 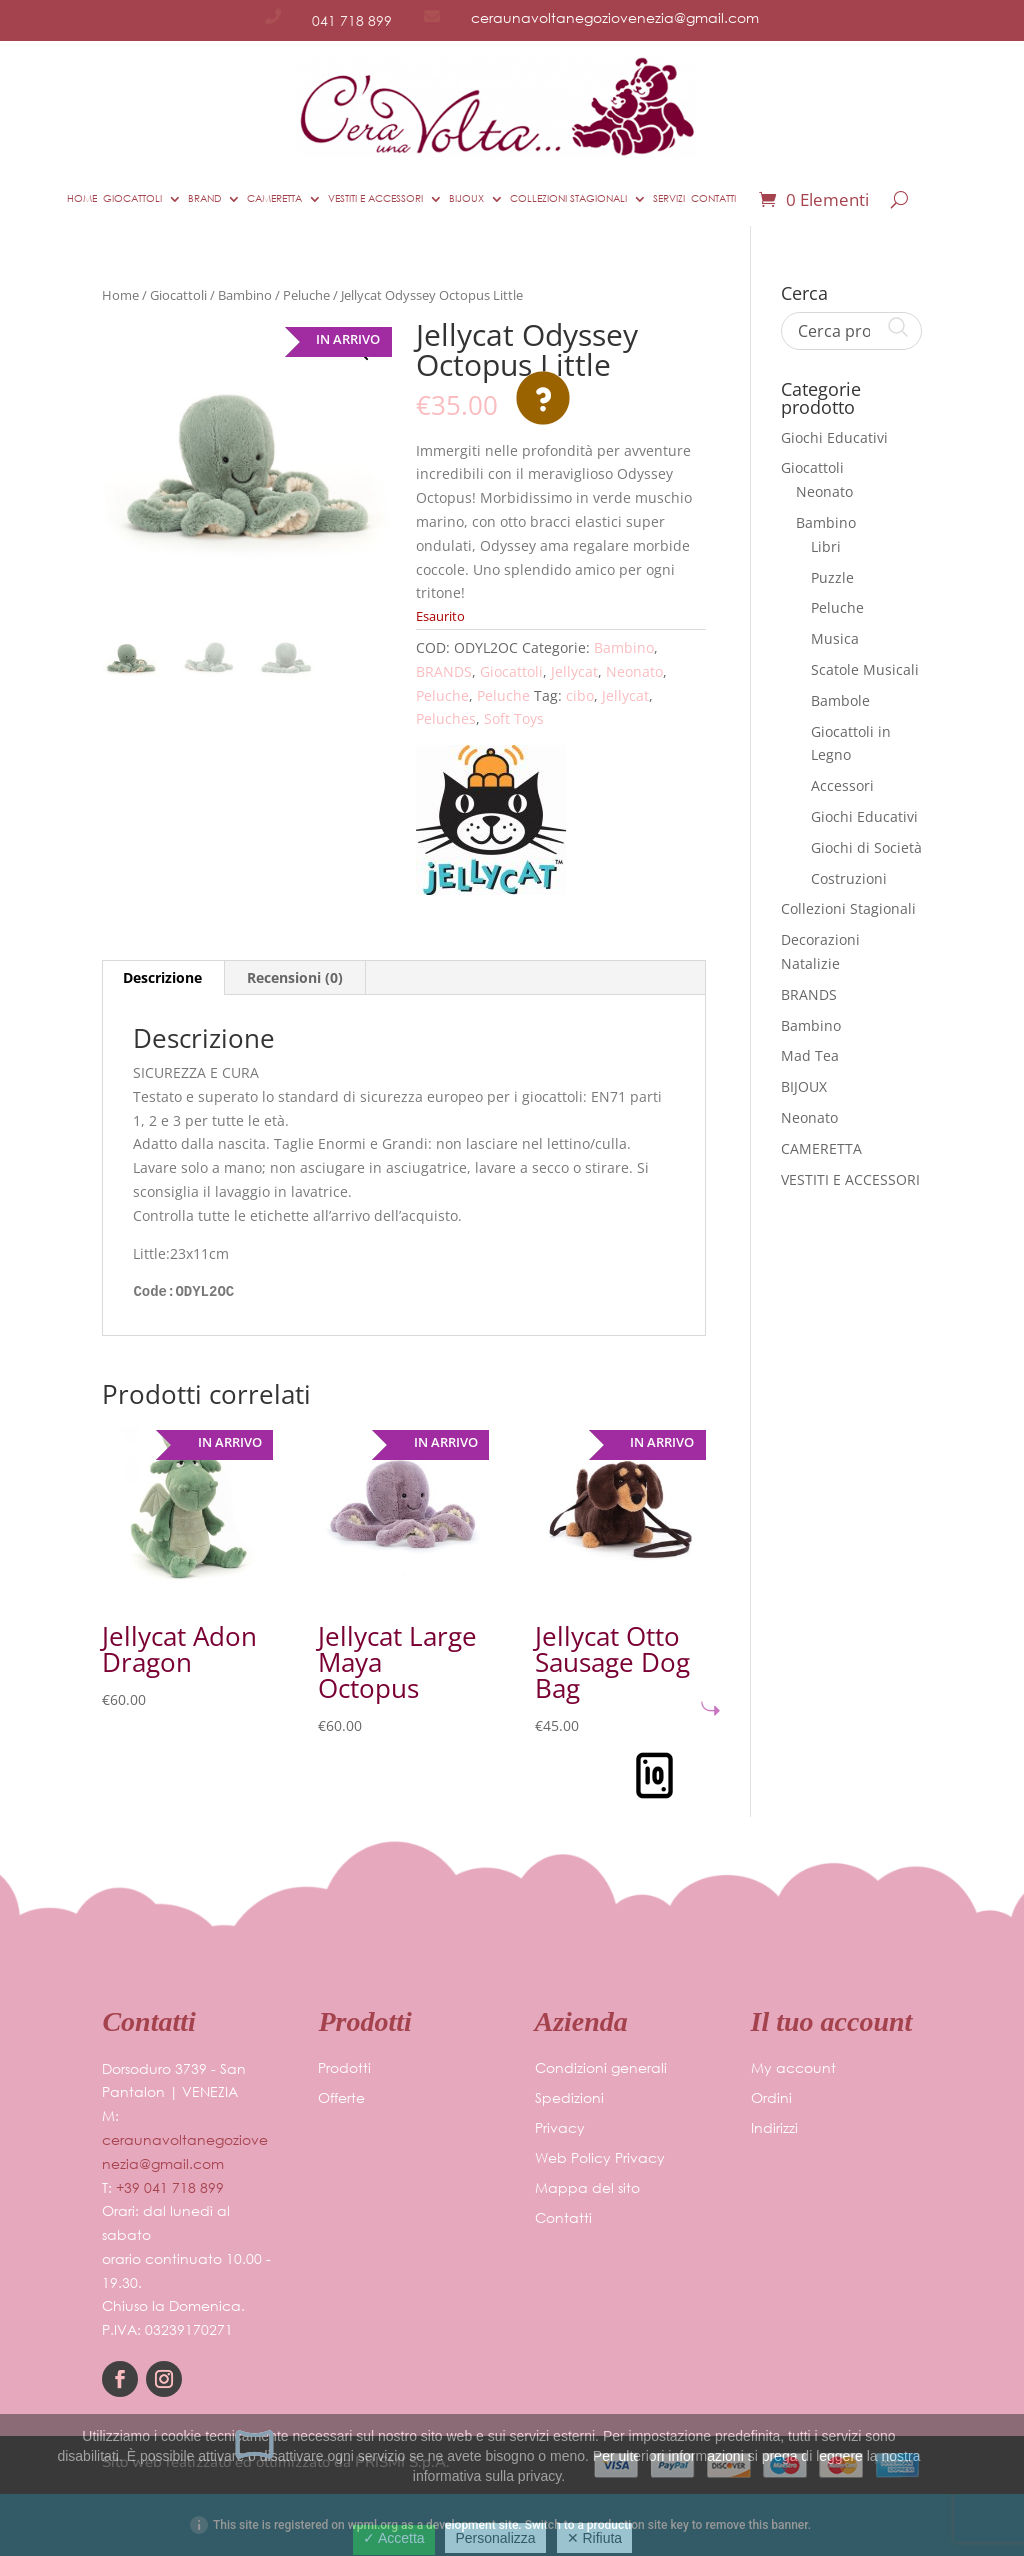 I want to click on reply to a message or comment, so click(x=710, y=1708).